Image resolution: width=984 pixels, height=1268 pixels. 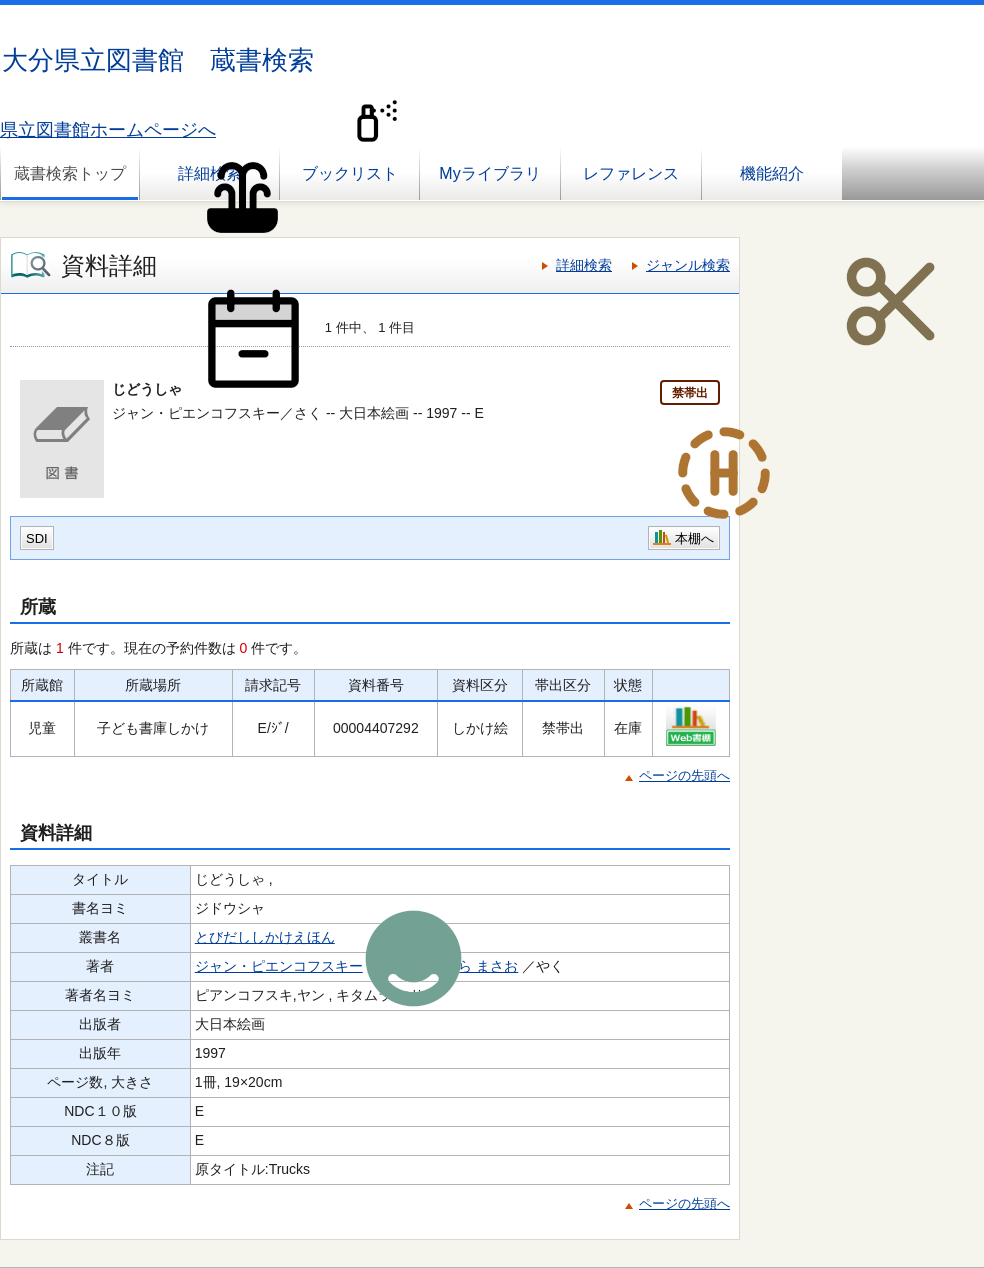 What do you see at coordinates (724, 473) in the screenshot?
I see `indicates a helipad or helicopter landing zone` at bounding box center [724, 473].